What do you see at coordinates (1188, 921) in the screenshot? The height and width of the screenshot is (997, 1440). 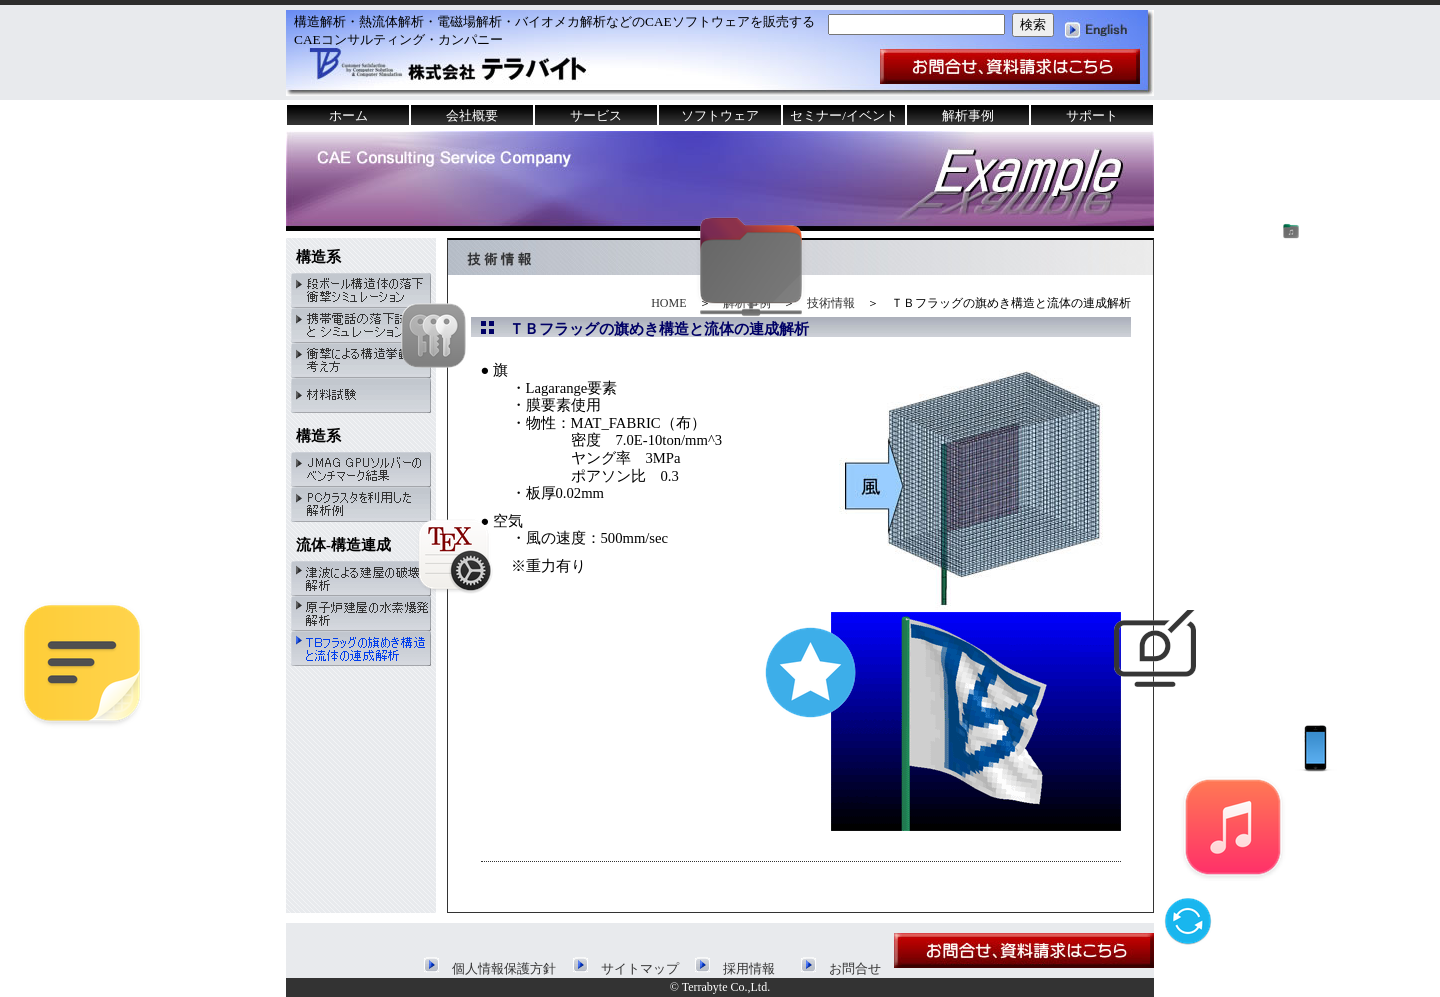 I see `dropbox is currently syncing files` at bounding box center [1188, 921].